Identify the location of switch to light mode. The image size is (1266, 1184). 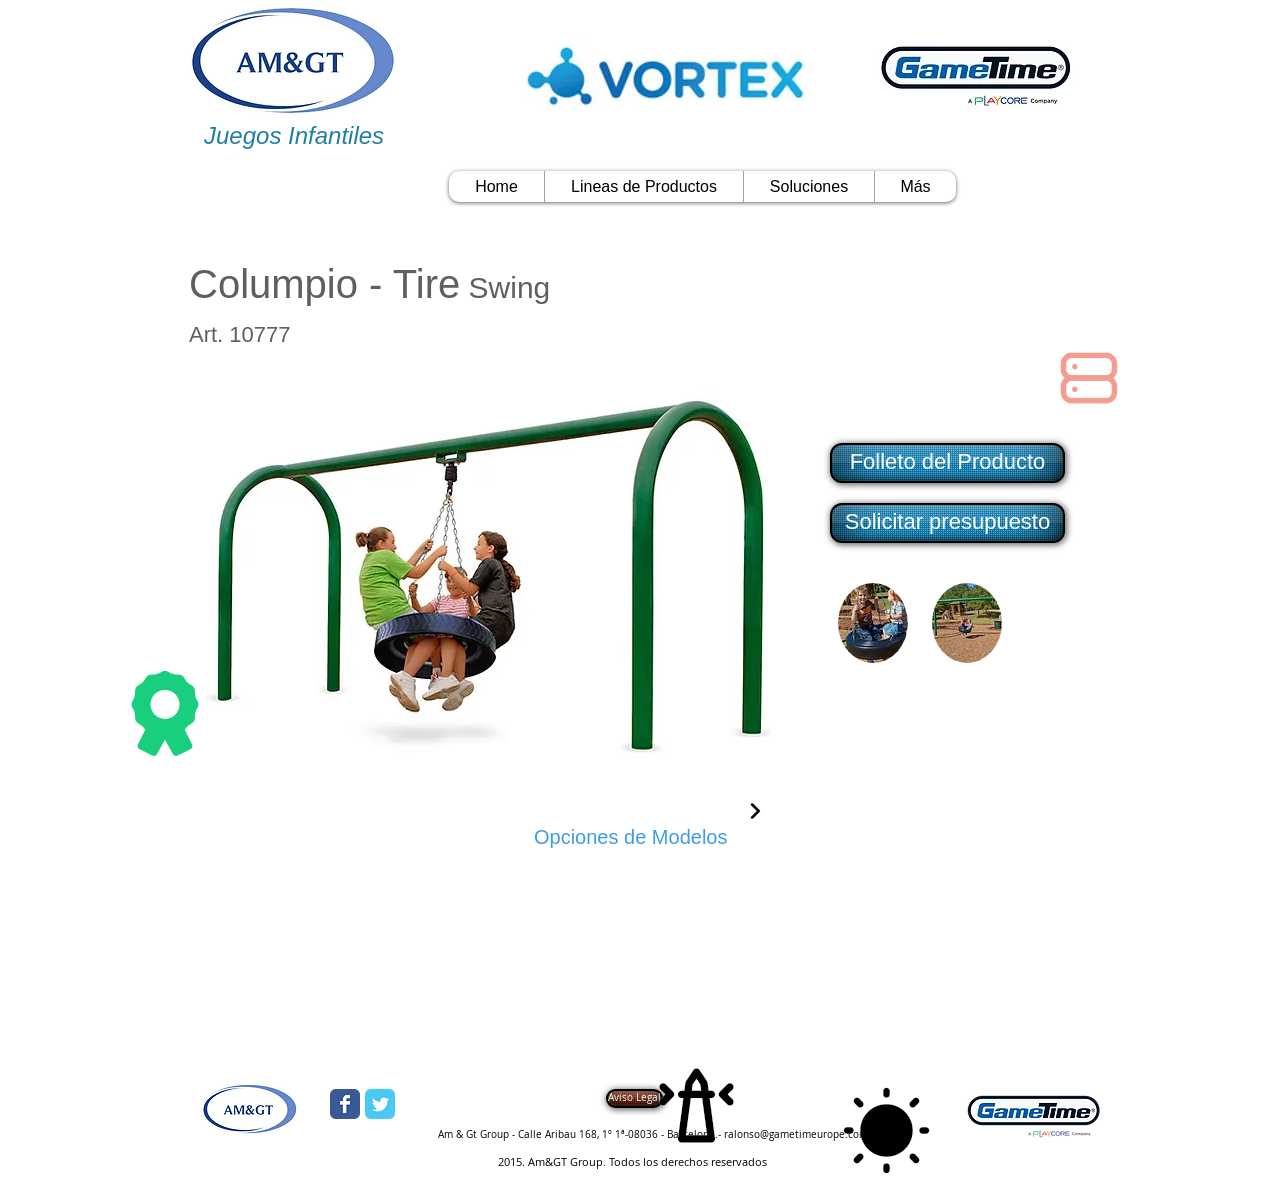
(886, 1130).